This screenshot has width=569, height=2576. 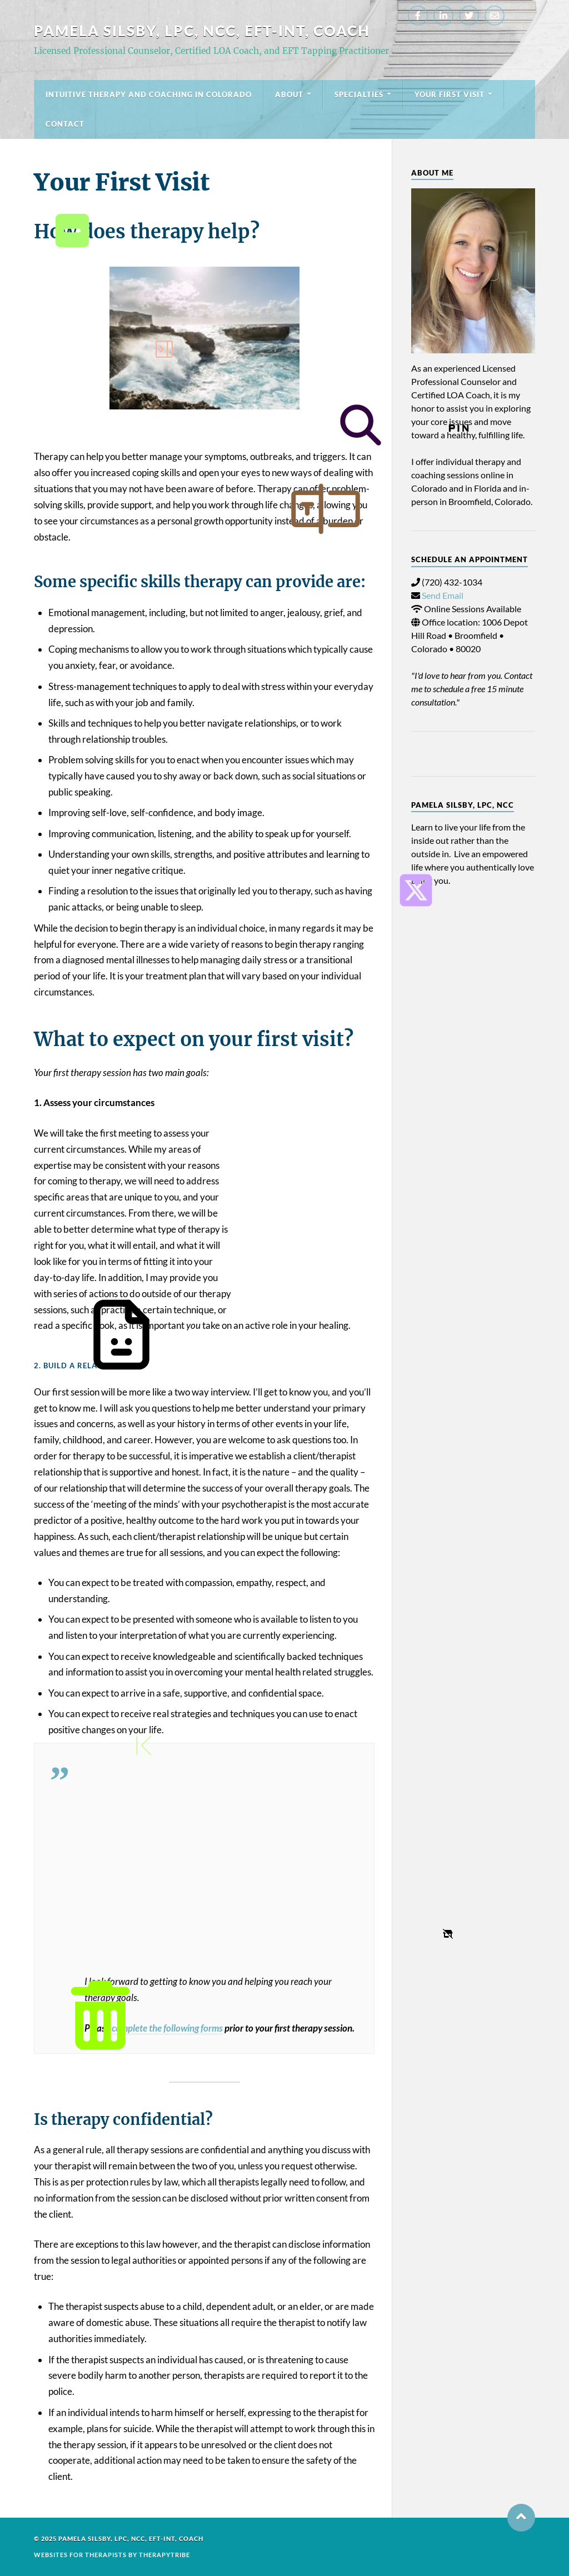 I want to click on document with neutral status or feedback, so click(x=121, y=1334).